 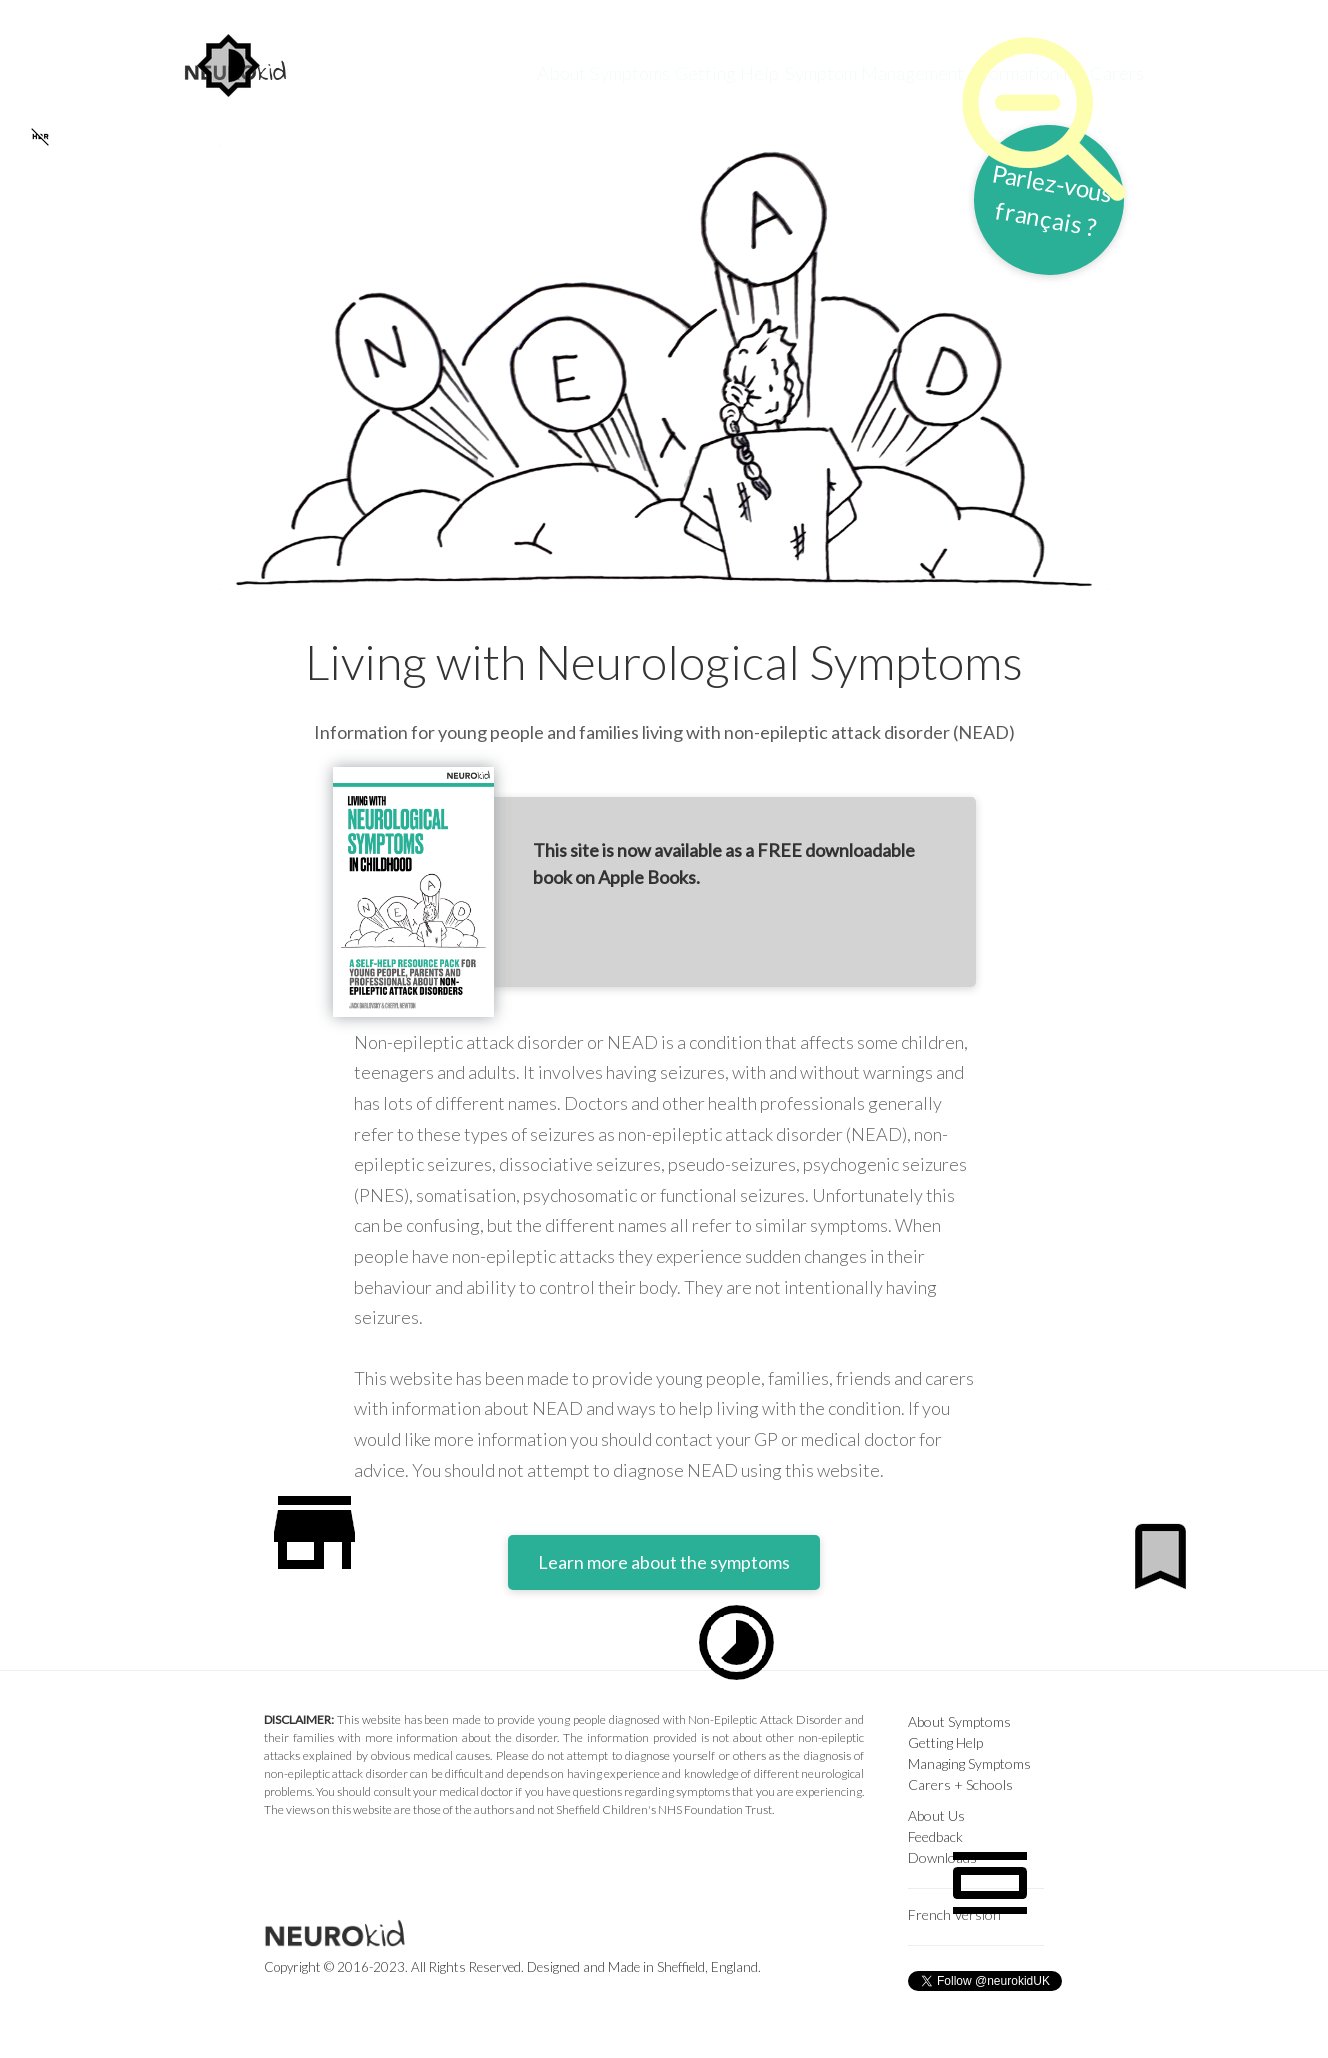 What do you see at coordinates (314, 1532) in the screenshot?
I see `find nearby stores or shopping locations` at bounding box center [314, 1532].